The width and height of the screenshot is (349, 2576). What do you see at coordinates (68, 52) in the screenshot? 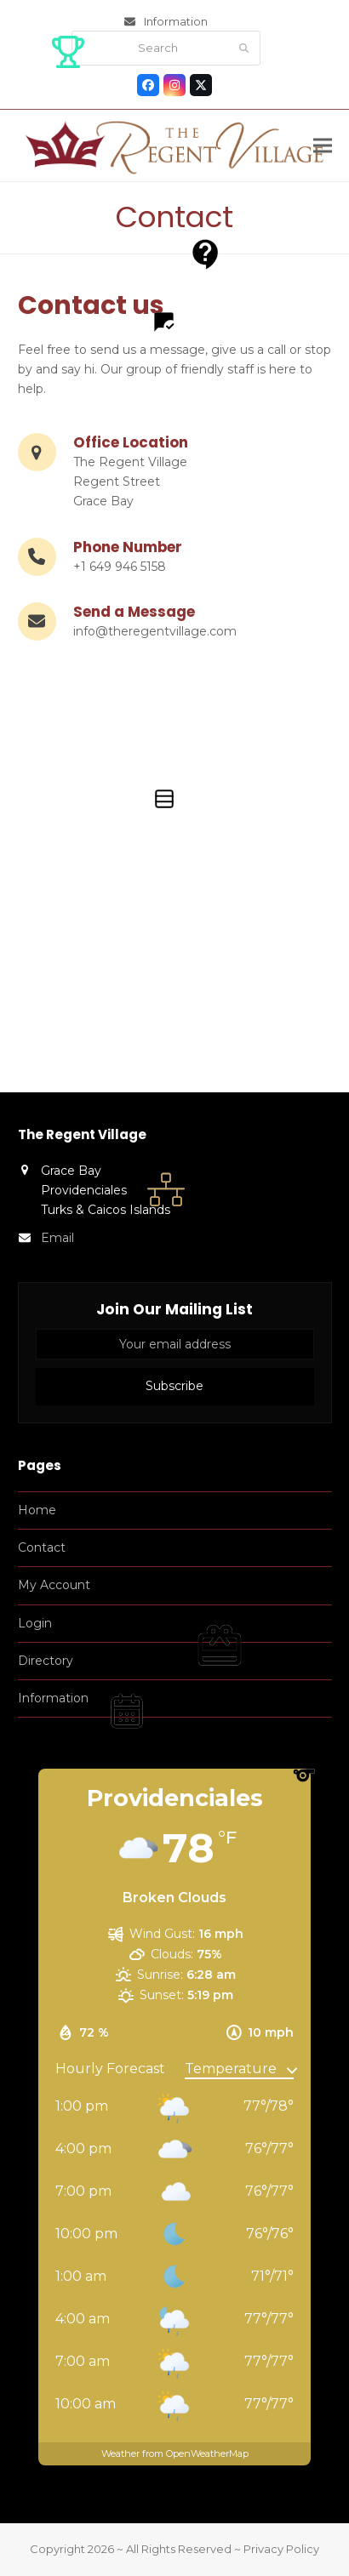
I see `view achievements or awards` at bounding box center [68, 52].